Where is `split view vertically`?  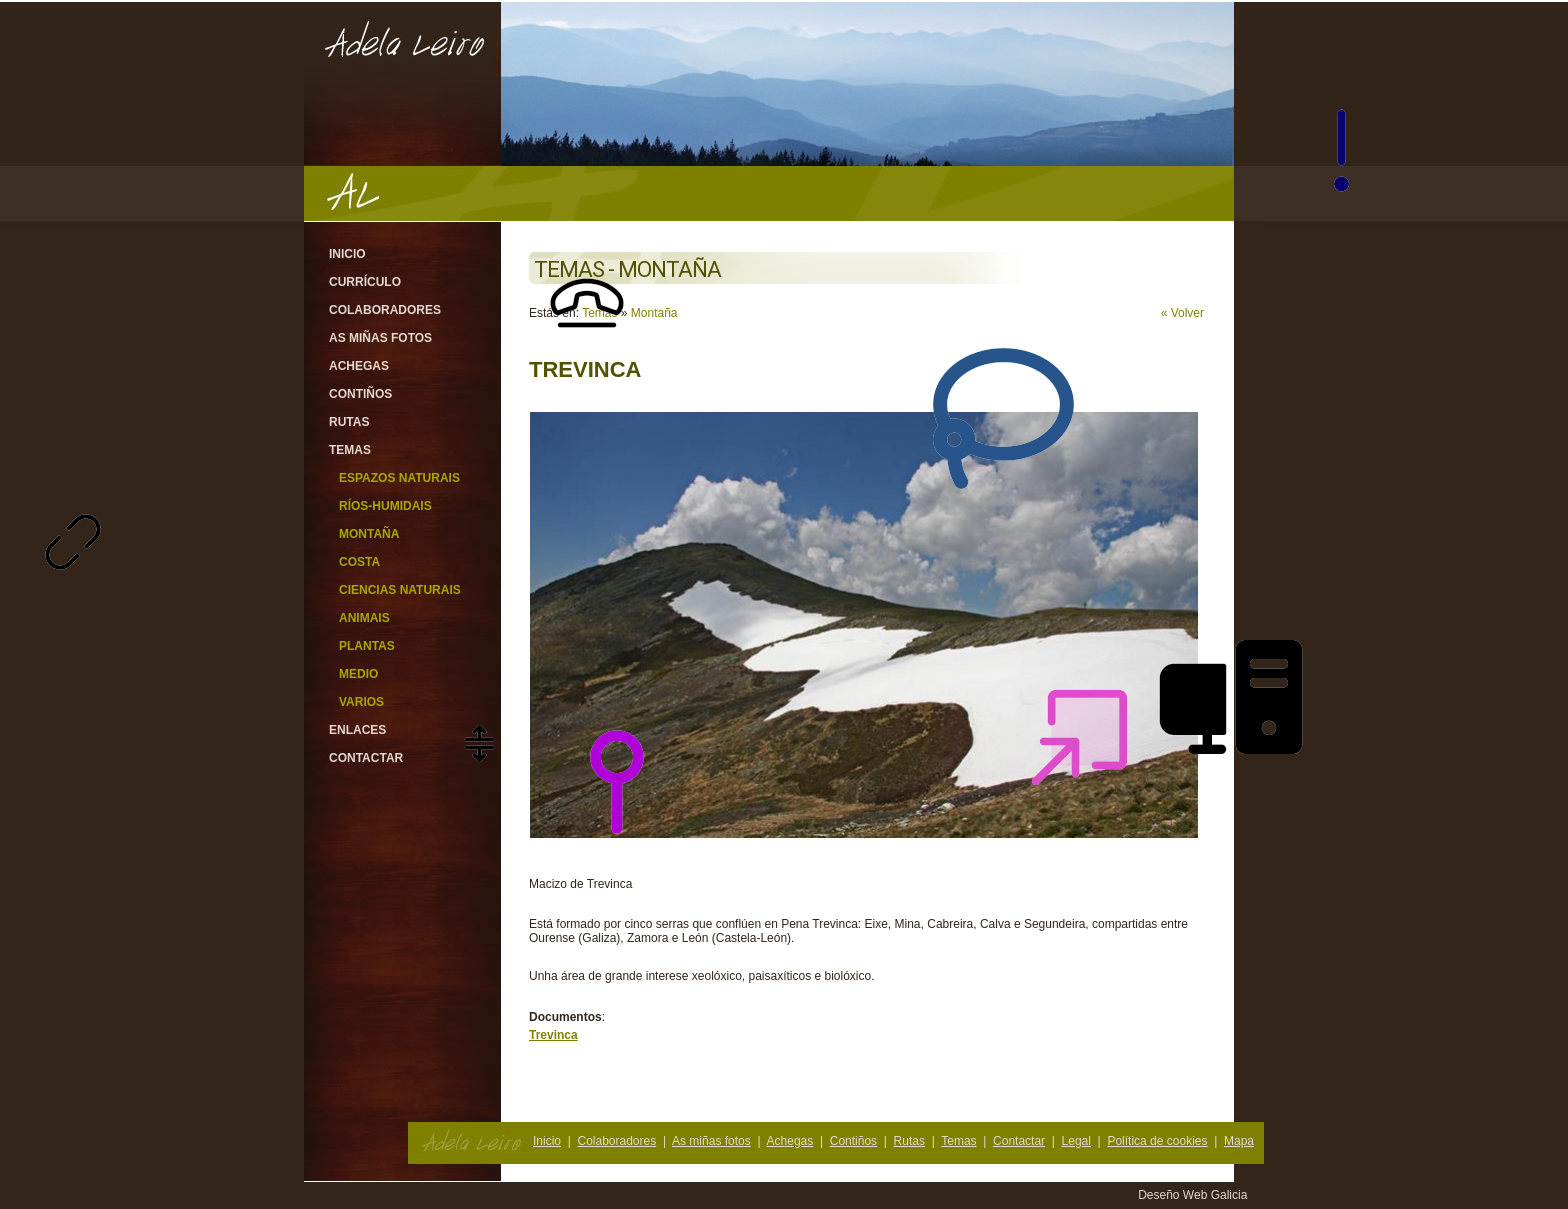 split view vertically is located at coordinates (479, 743).